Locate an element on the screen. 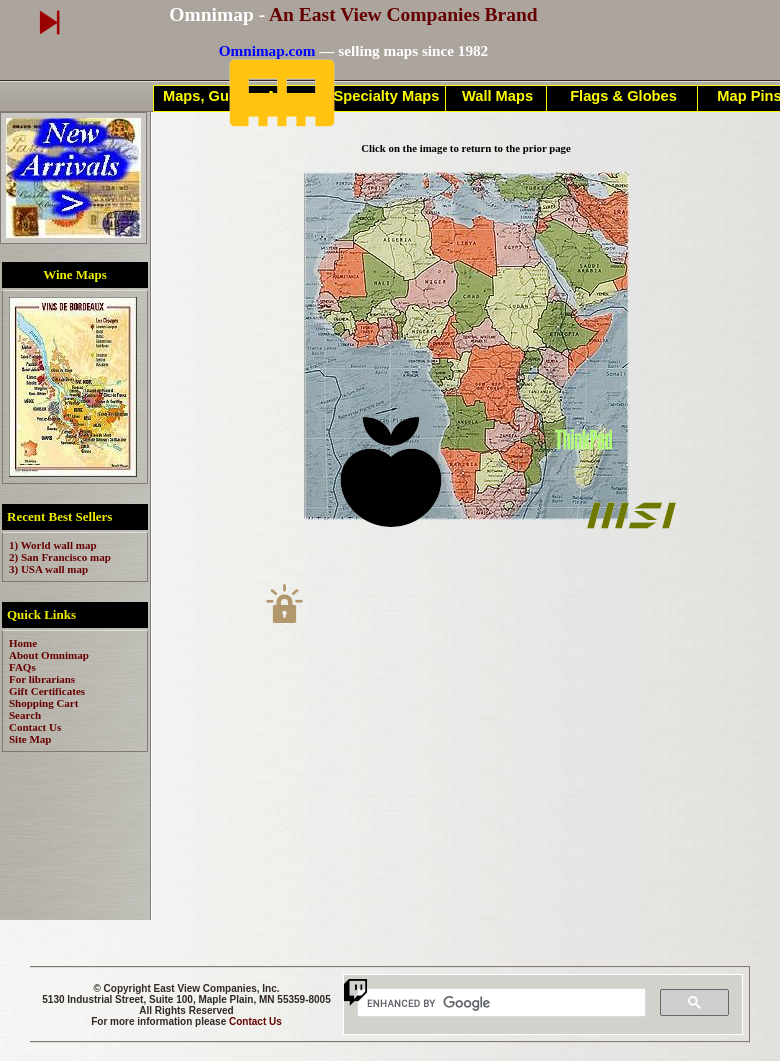 This screenshot has height=1061, width=780. MSI Business brand logo is located at coordinates (631, 515).